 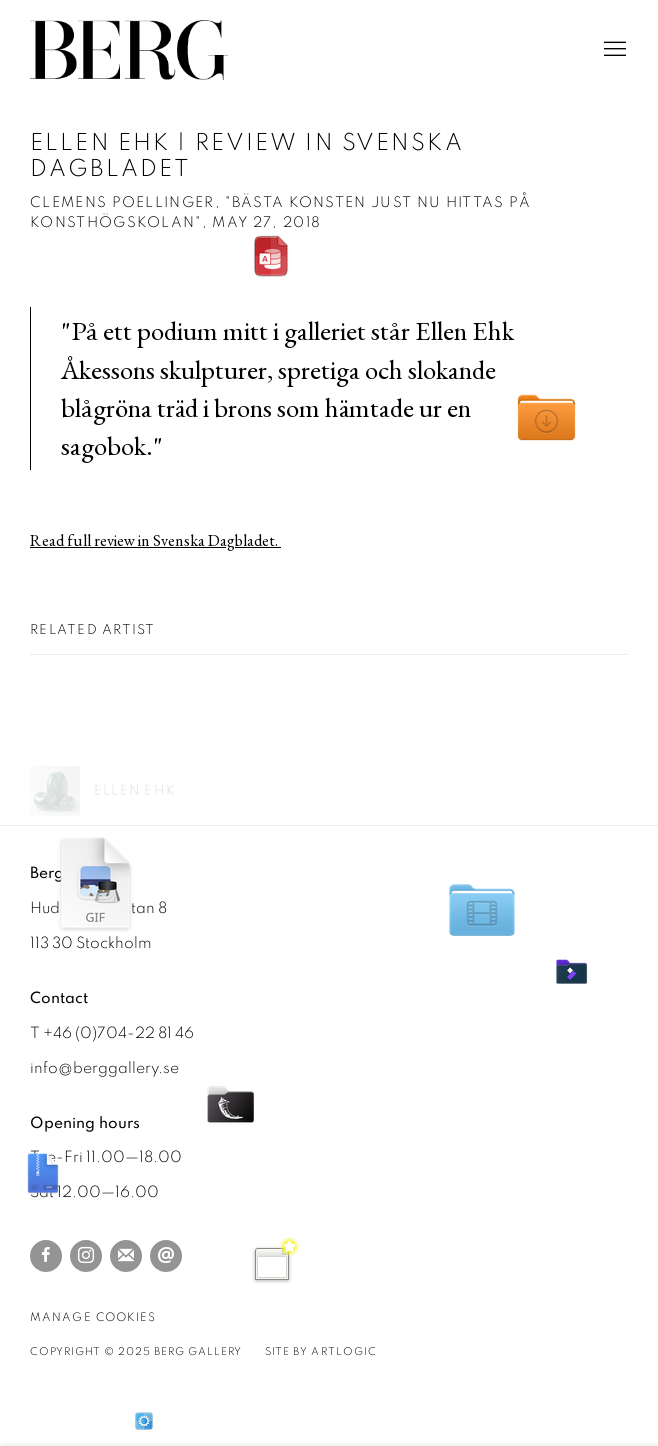 What do you see at coordinates (275, 1261) in the screenshot?
I see `open a new window` at bounding box center [275, 1261].